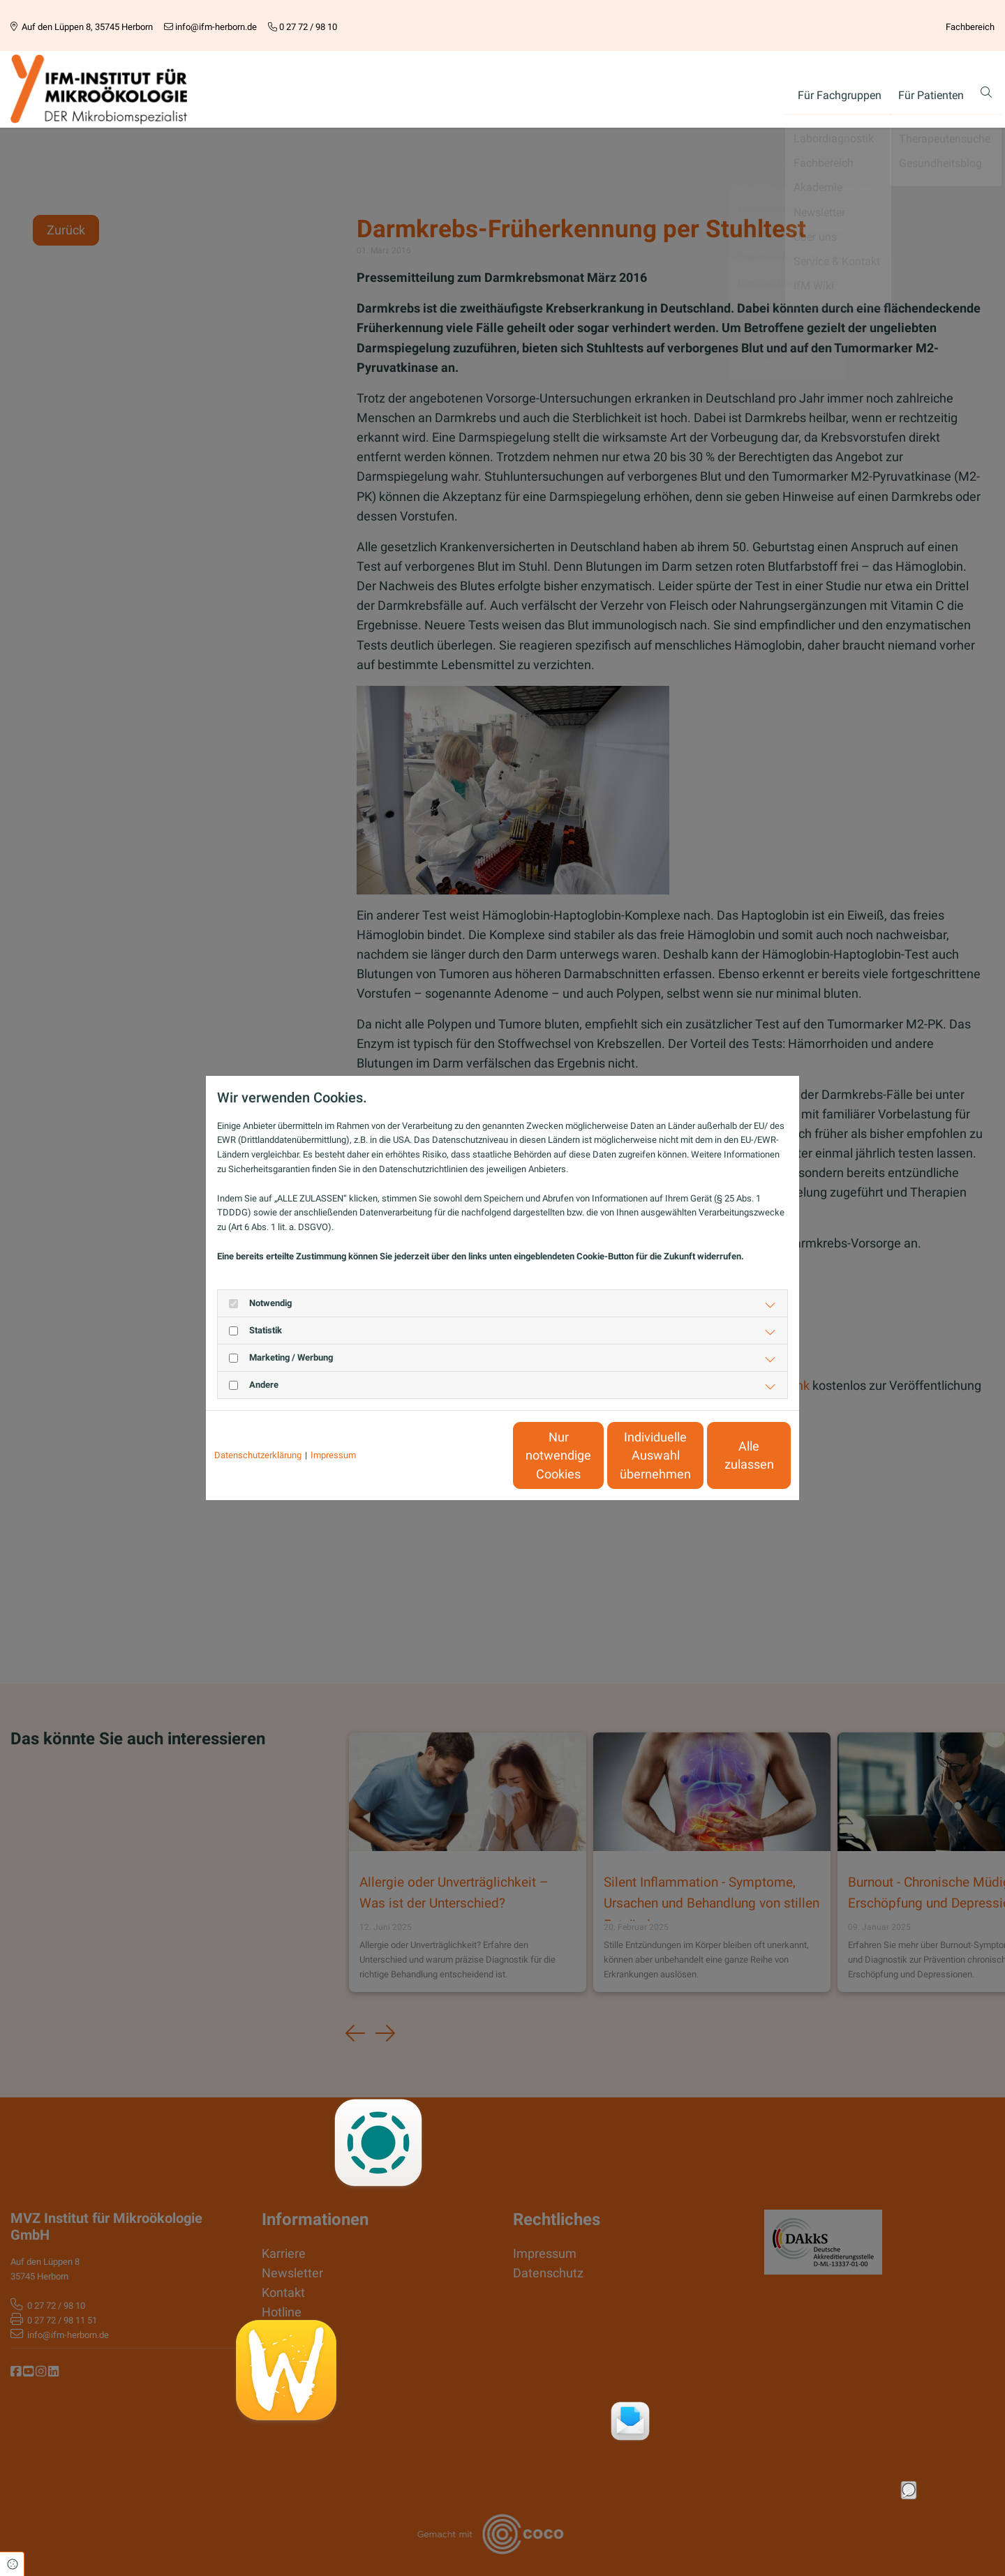  What do you see at coordinates (909, 2490) in the screenshot?
I see `open gnome disks utility` at bounding box center [909, 2490].